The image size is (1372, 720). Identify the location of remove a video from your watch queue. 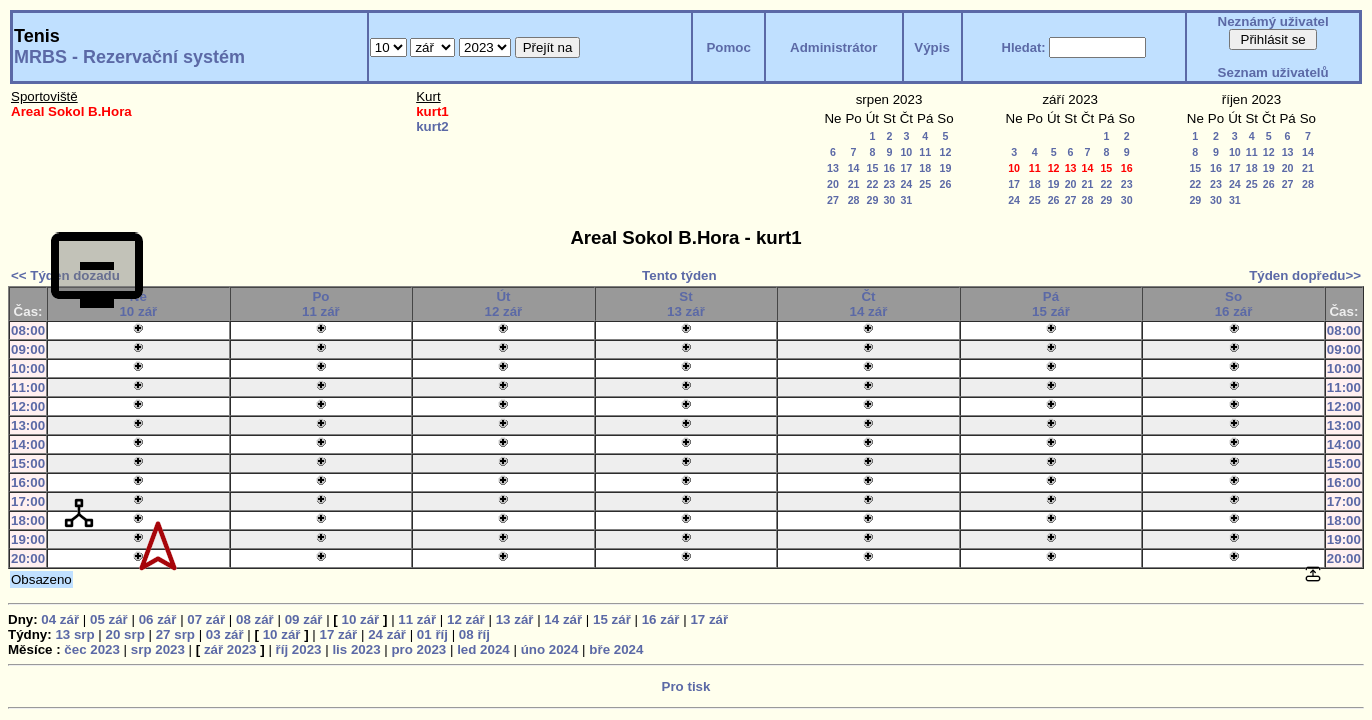
(97, 270).